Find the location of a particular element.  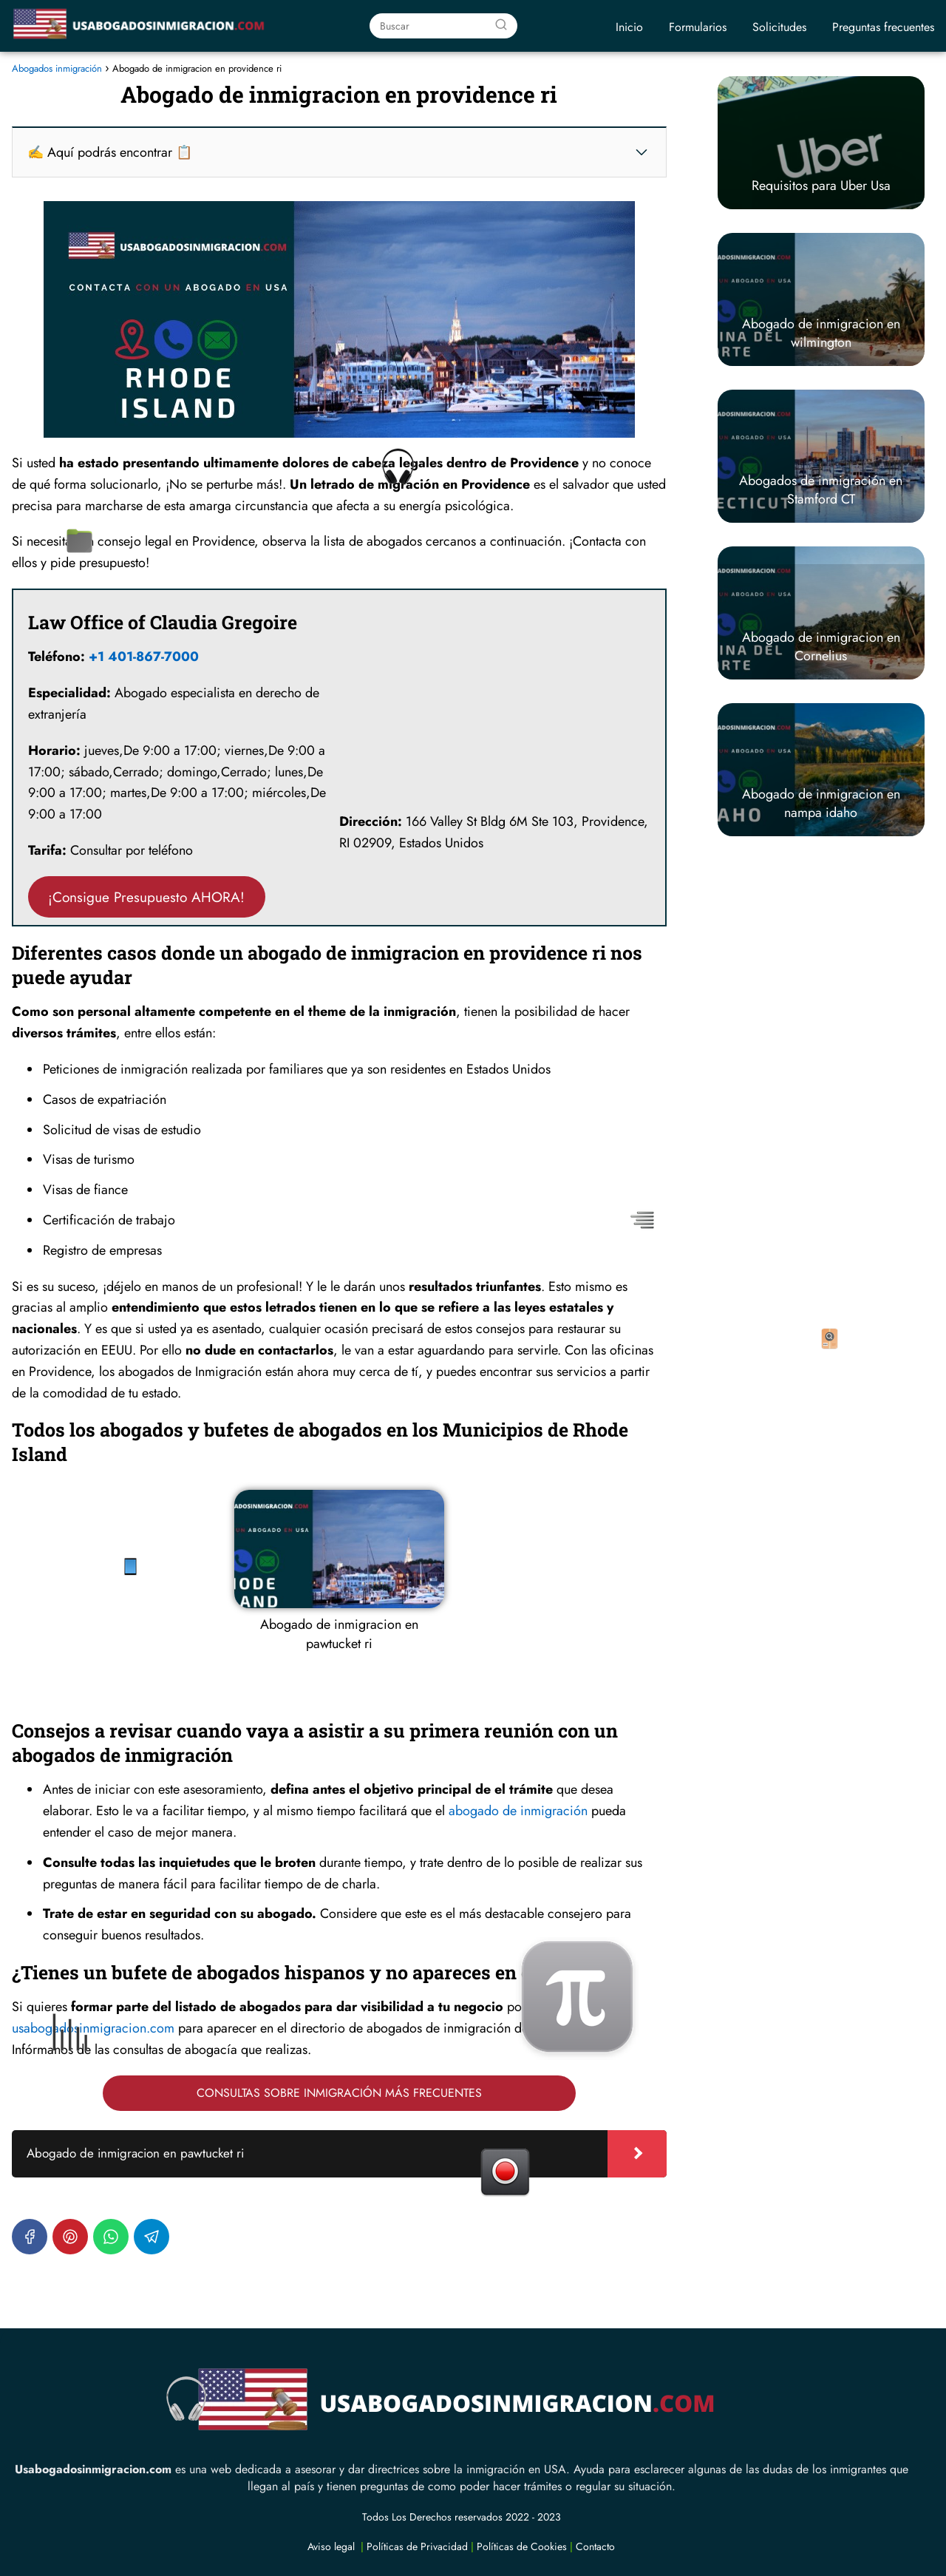

indicates a connected iPad with cellular capability is located at coordinates (130, 1566).